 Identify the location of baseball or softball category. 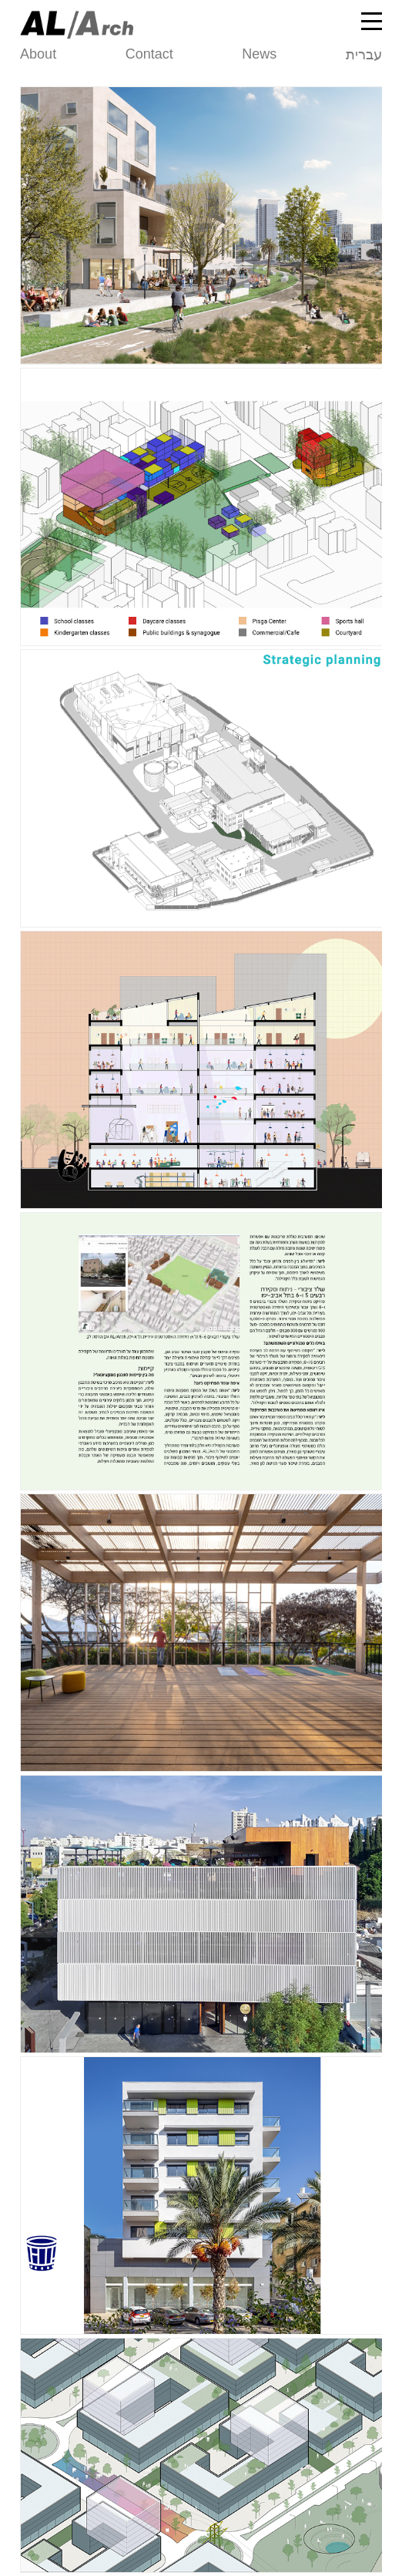
(73, 1165).